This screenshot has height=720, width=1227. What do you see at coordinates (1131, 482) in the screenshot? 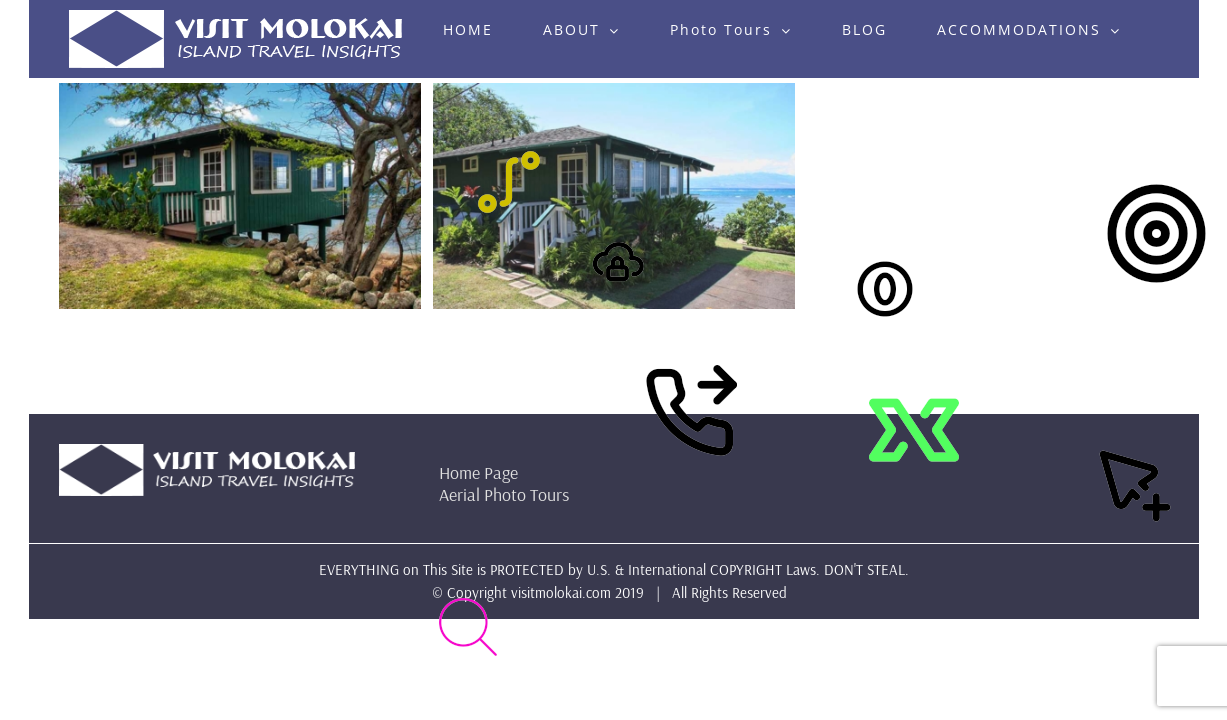
I see `add a new cursor or pointer` at bounding box center [1131, 482].